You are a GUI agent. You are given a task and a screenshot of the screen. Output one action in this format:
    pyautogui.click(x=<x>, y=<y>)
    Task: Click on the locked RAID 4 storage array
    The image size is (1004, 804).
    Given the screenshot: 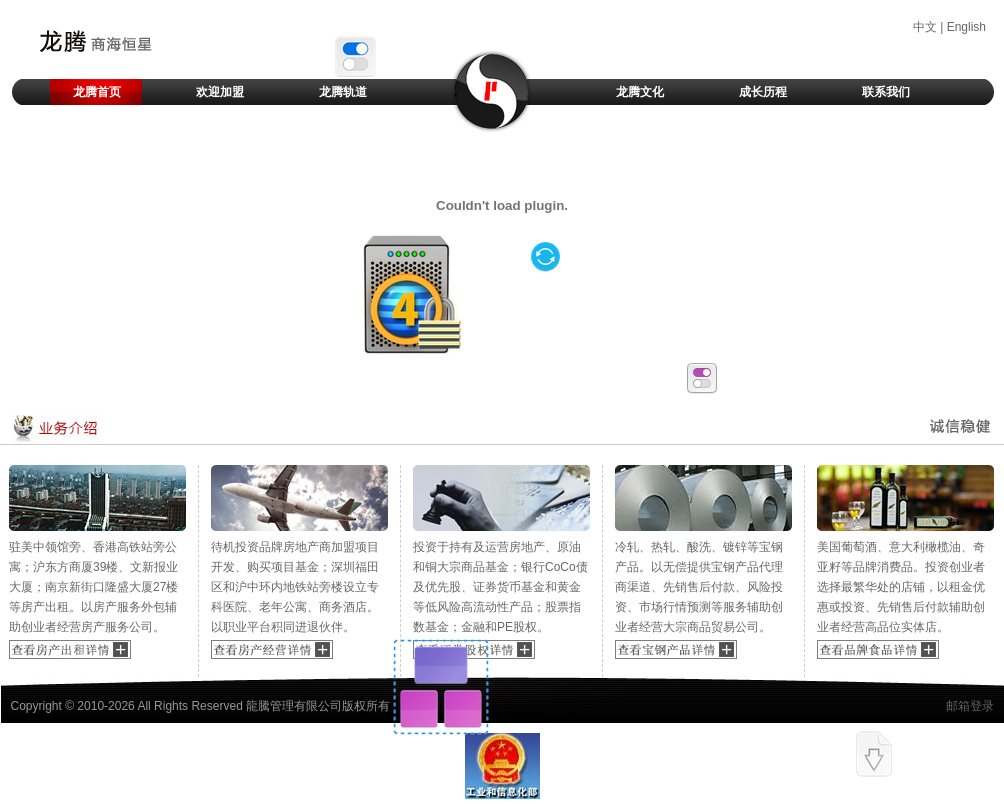 What is the action you would take?
    pyautogui.click(x=406, y=294)
    